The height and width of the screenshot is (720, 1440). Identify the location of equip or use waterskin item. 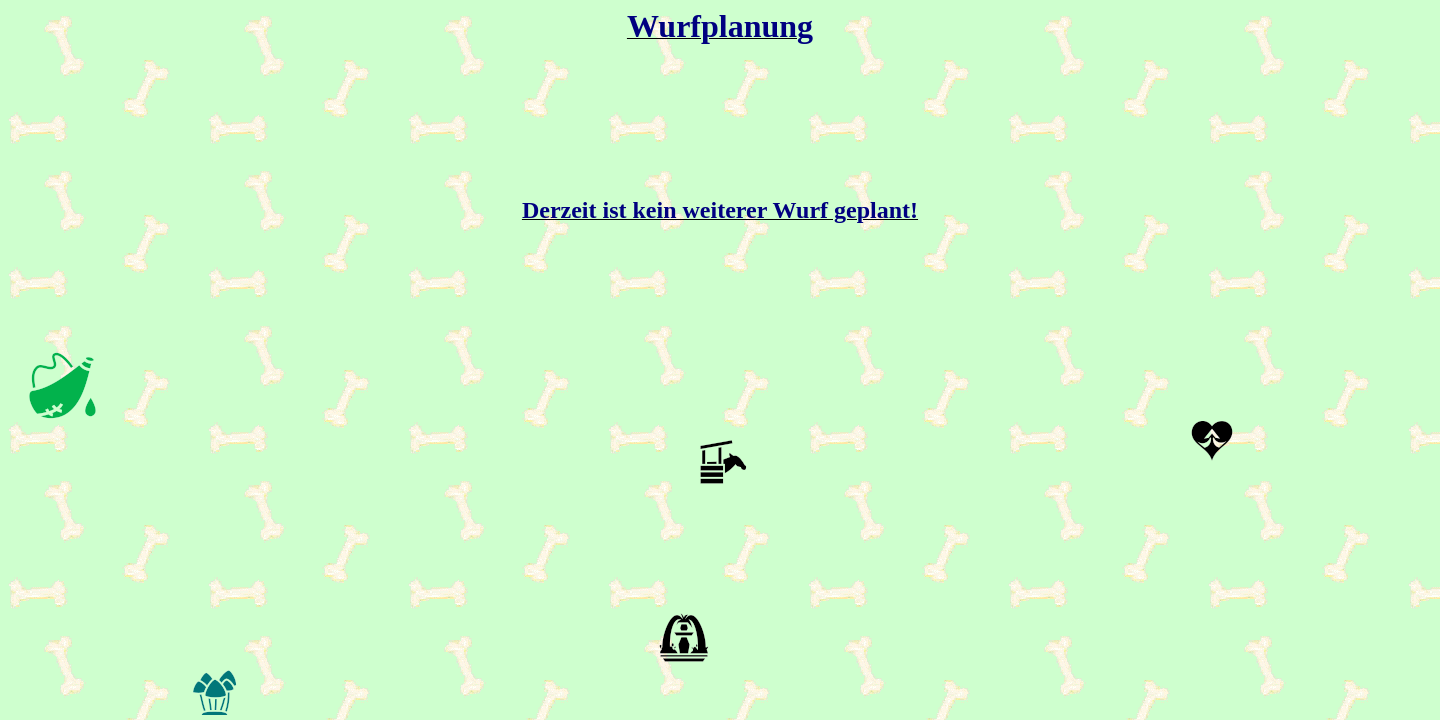
(62, 385).